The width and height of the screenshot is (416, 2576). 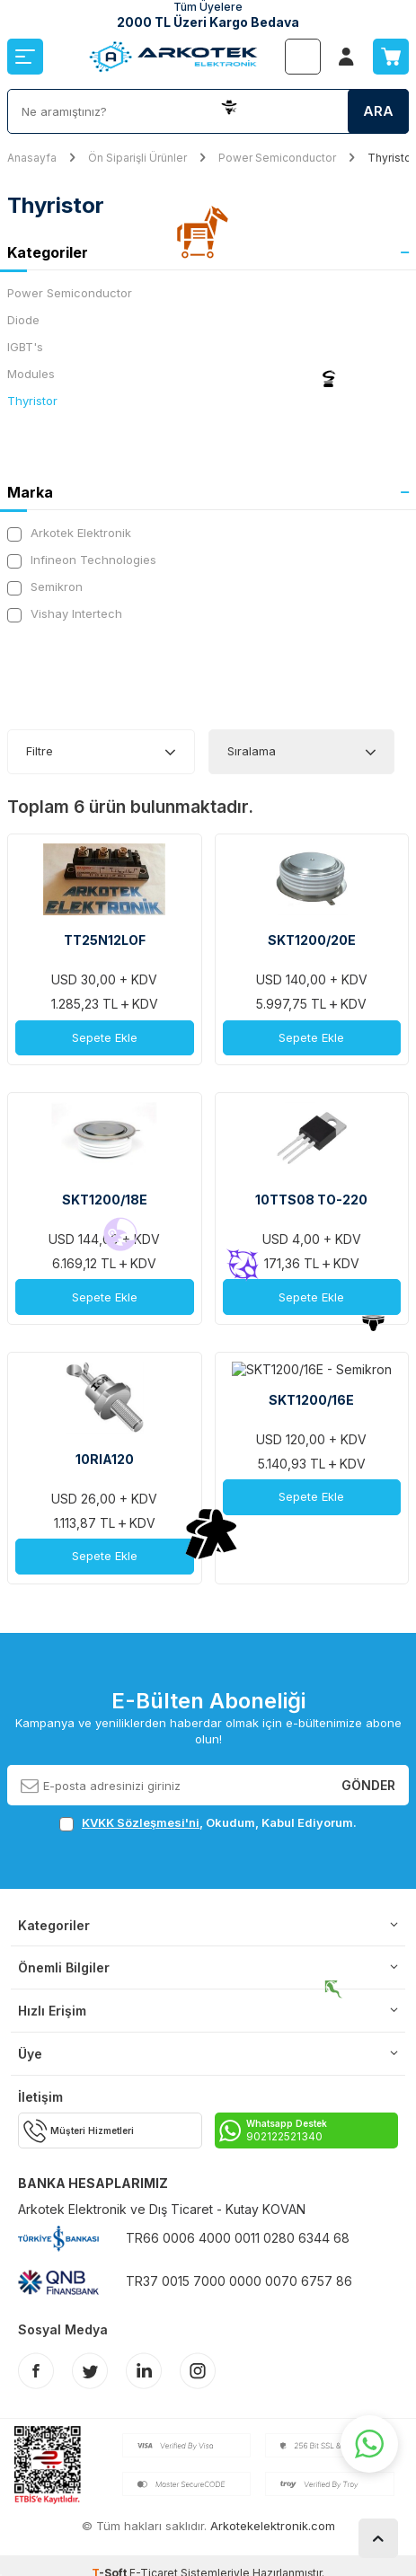 I want to click on reptile or lizard-themed game element, so click(x=333, y=1989).